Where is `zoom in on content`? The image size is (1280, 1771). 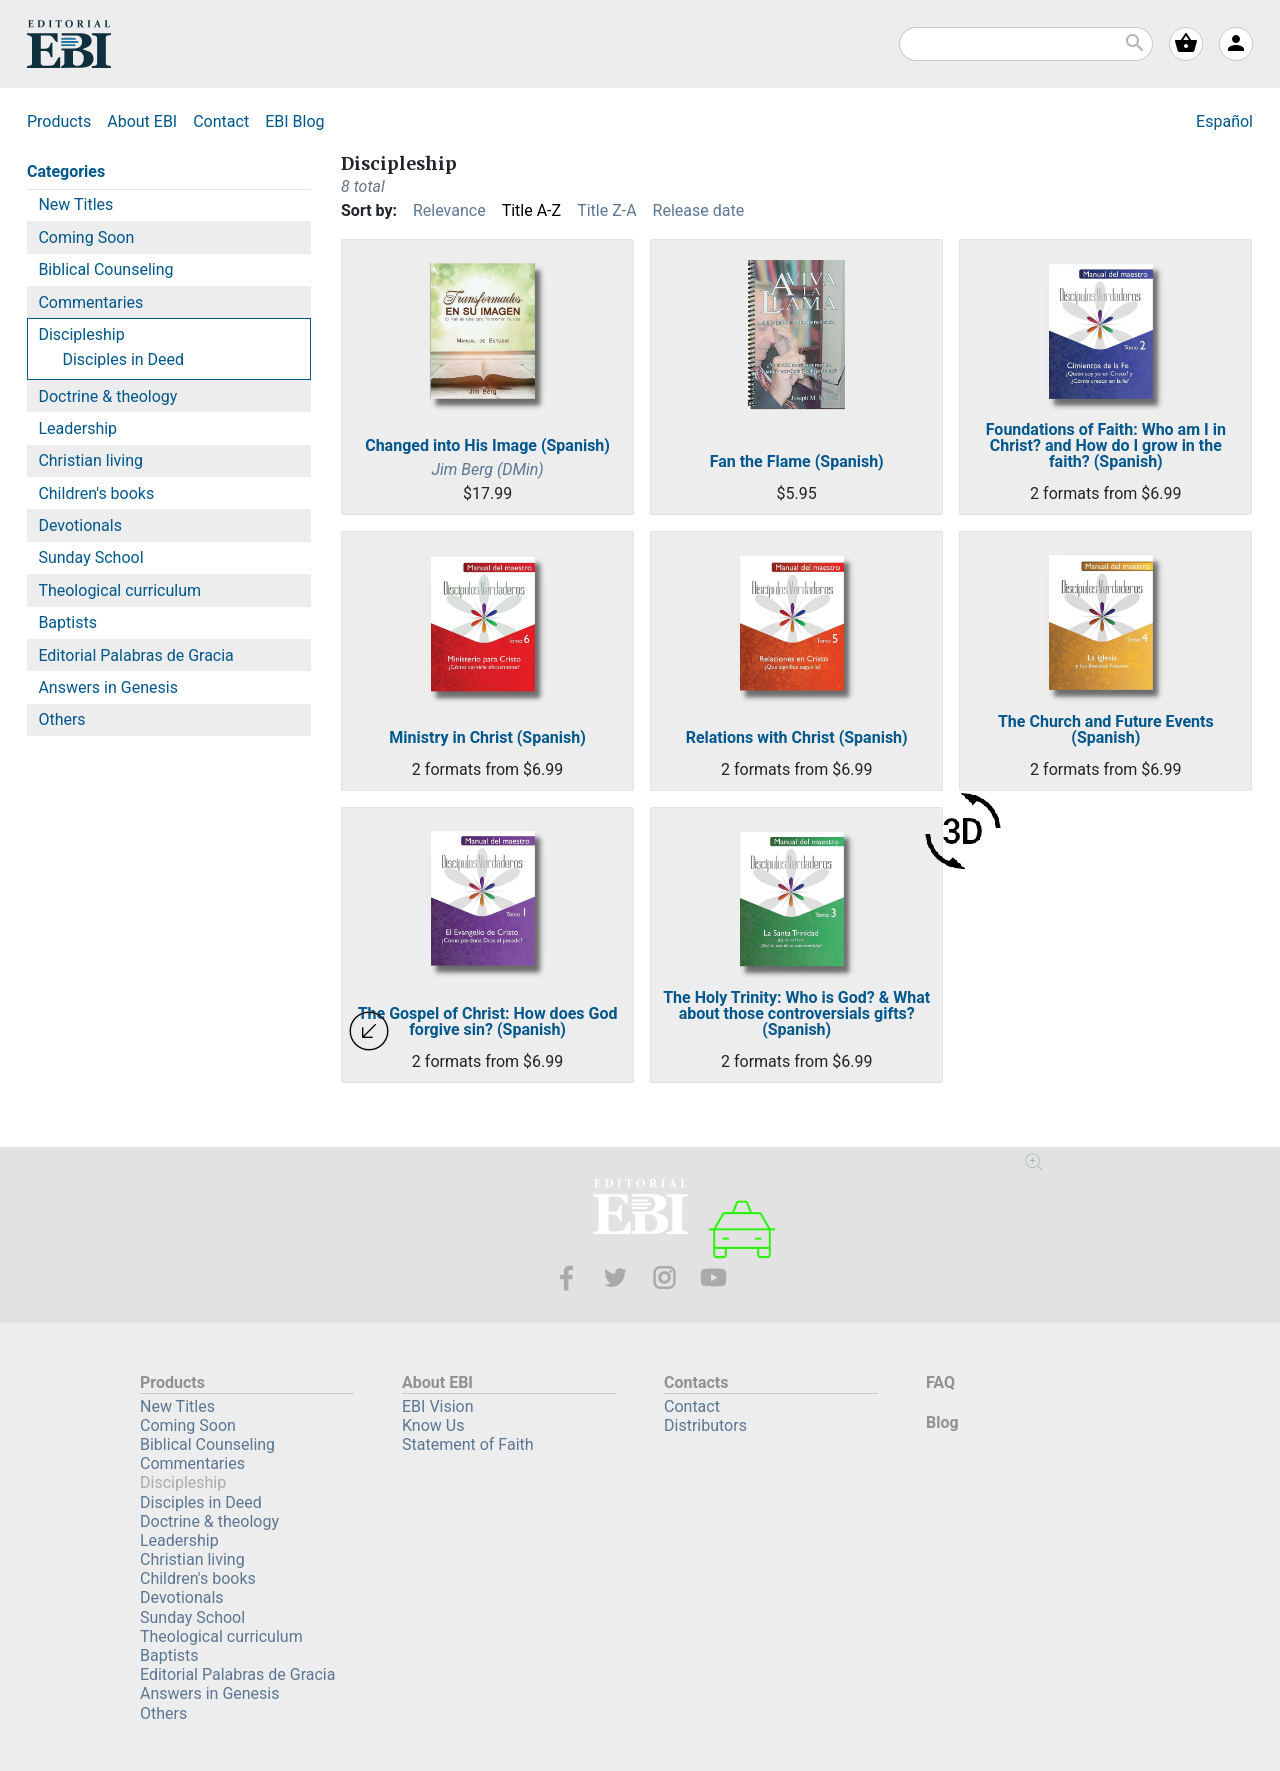 zoom in on content is located at coordinates (1034, 1162).